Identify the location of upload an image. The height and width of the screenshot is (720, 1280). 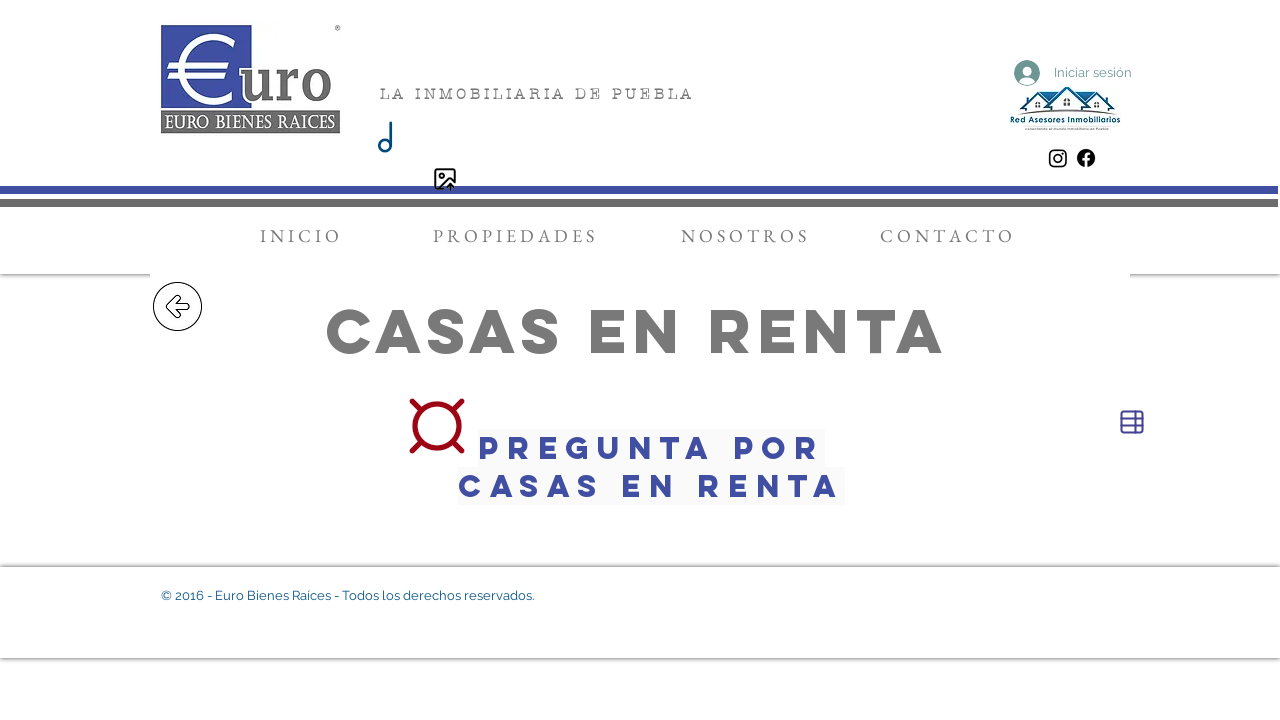
(445, 179).